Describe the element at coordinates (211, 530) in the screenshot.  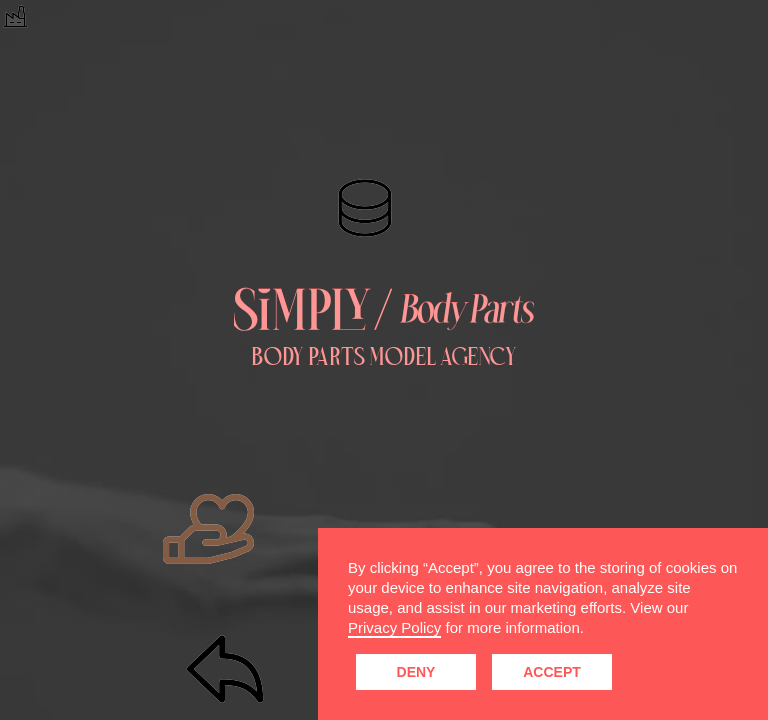
I see `donate or give to charity` at that location.